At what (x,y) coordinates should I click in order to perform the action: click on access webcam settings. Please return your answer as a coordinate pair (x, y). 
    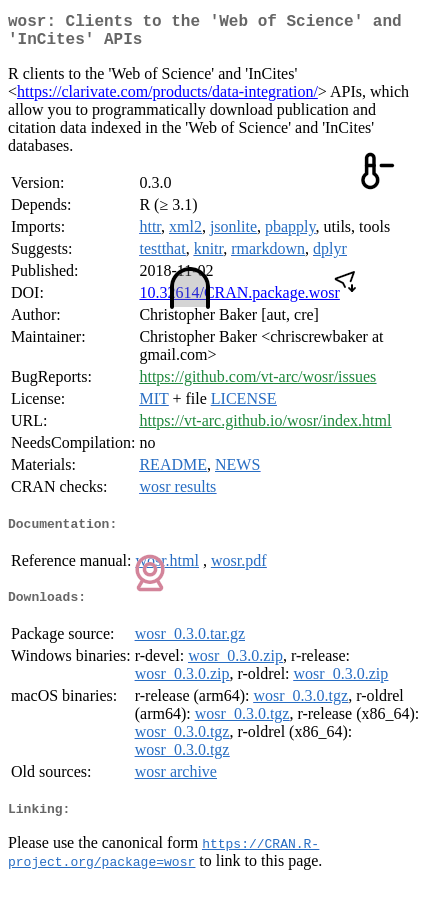
    Looking at the image, I should click on (150, 573).